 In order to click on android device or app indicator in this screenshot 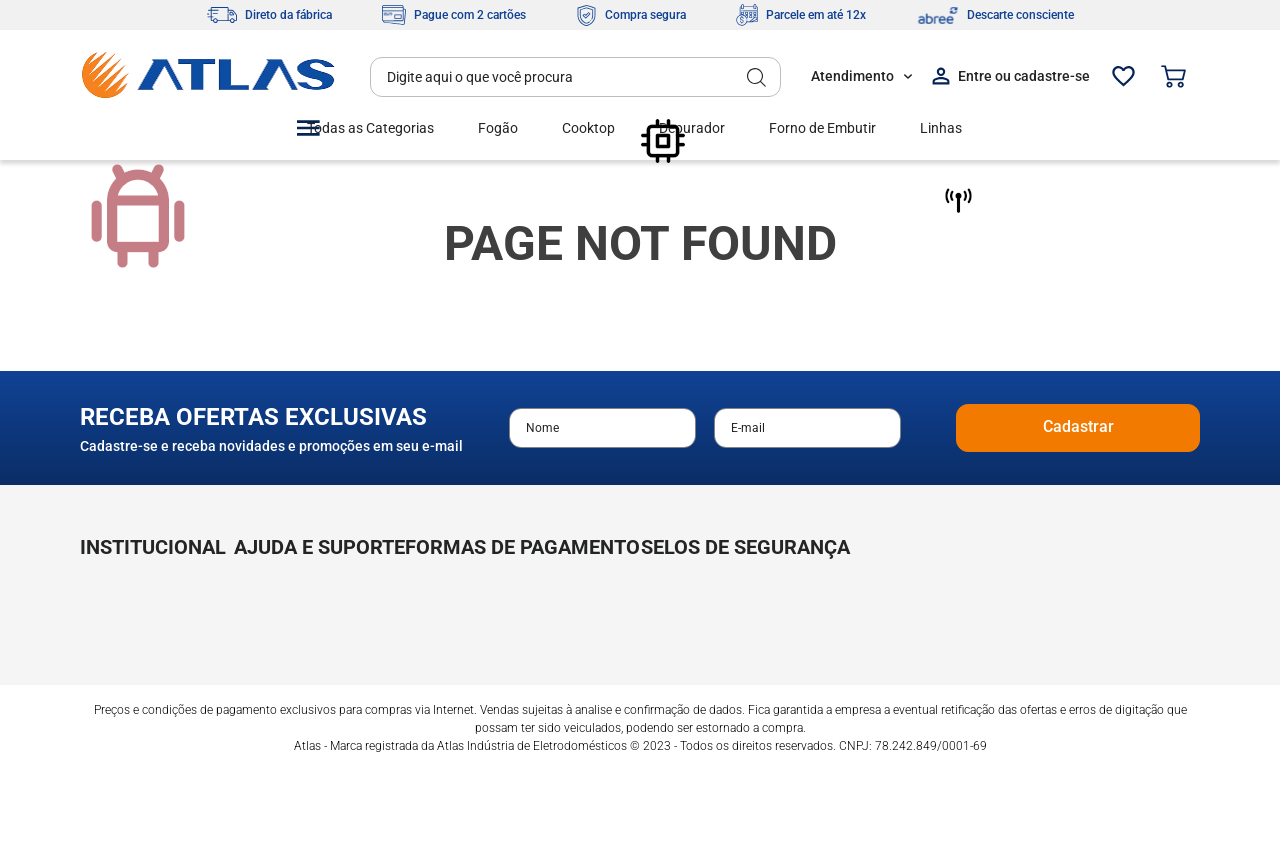, I will do `click(138, 216)`.